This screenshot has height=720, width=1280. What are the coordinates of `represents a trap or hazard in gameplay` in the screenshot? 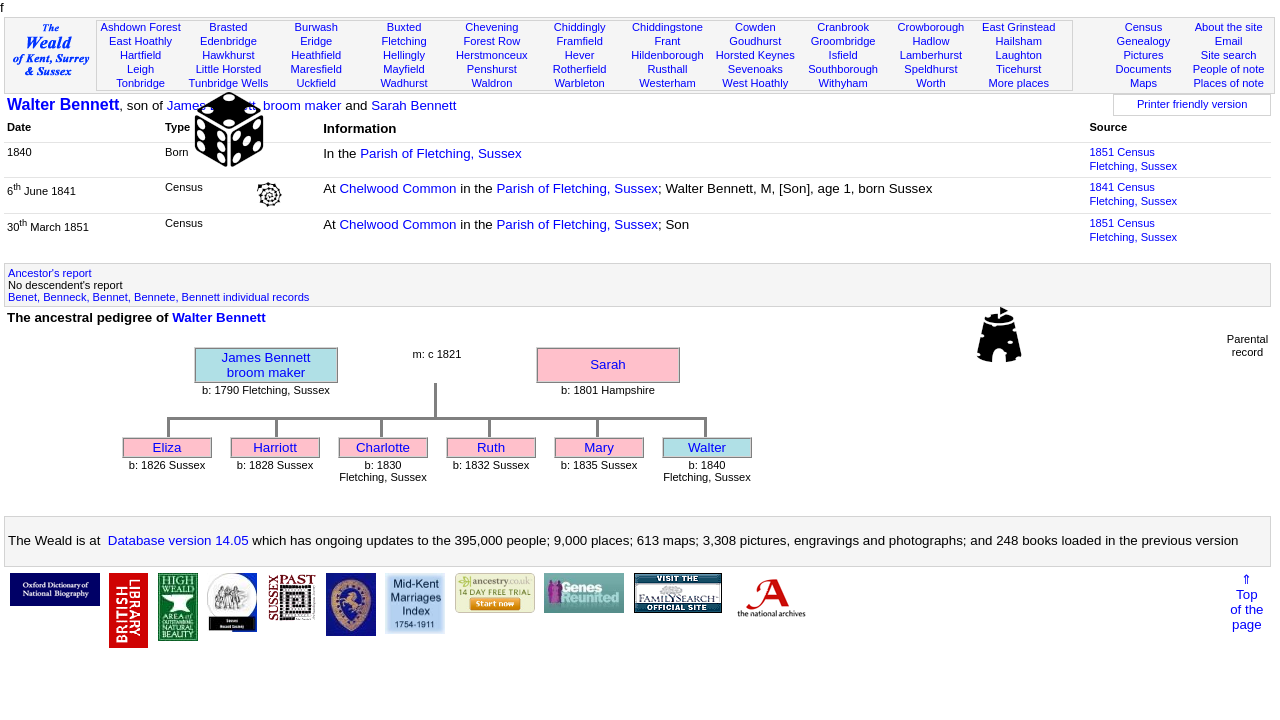 It's located at (269, 194).